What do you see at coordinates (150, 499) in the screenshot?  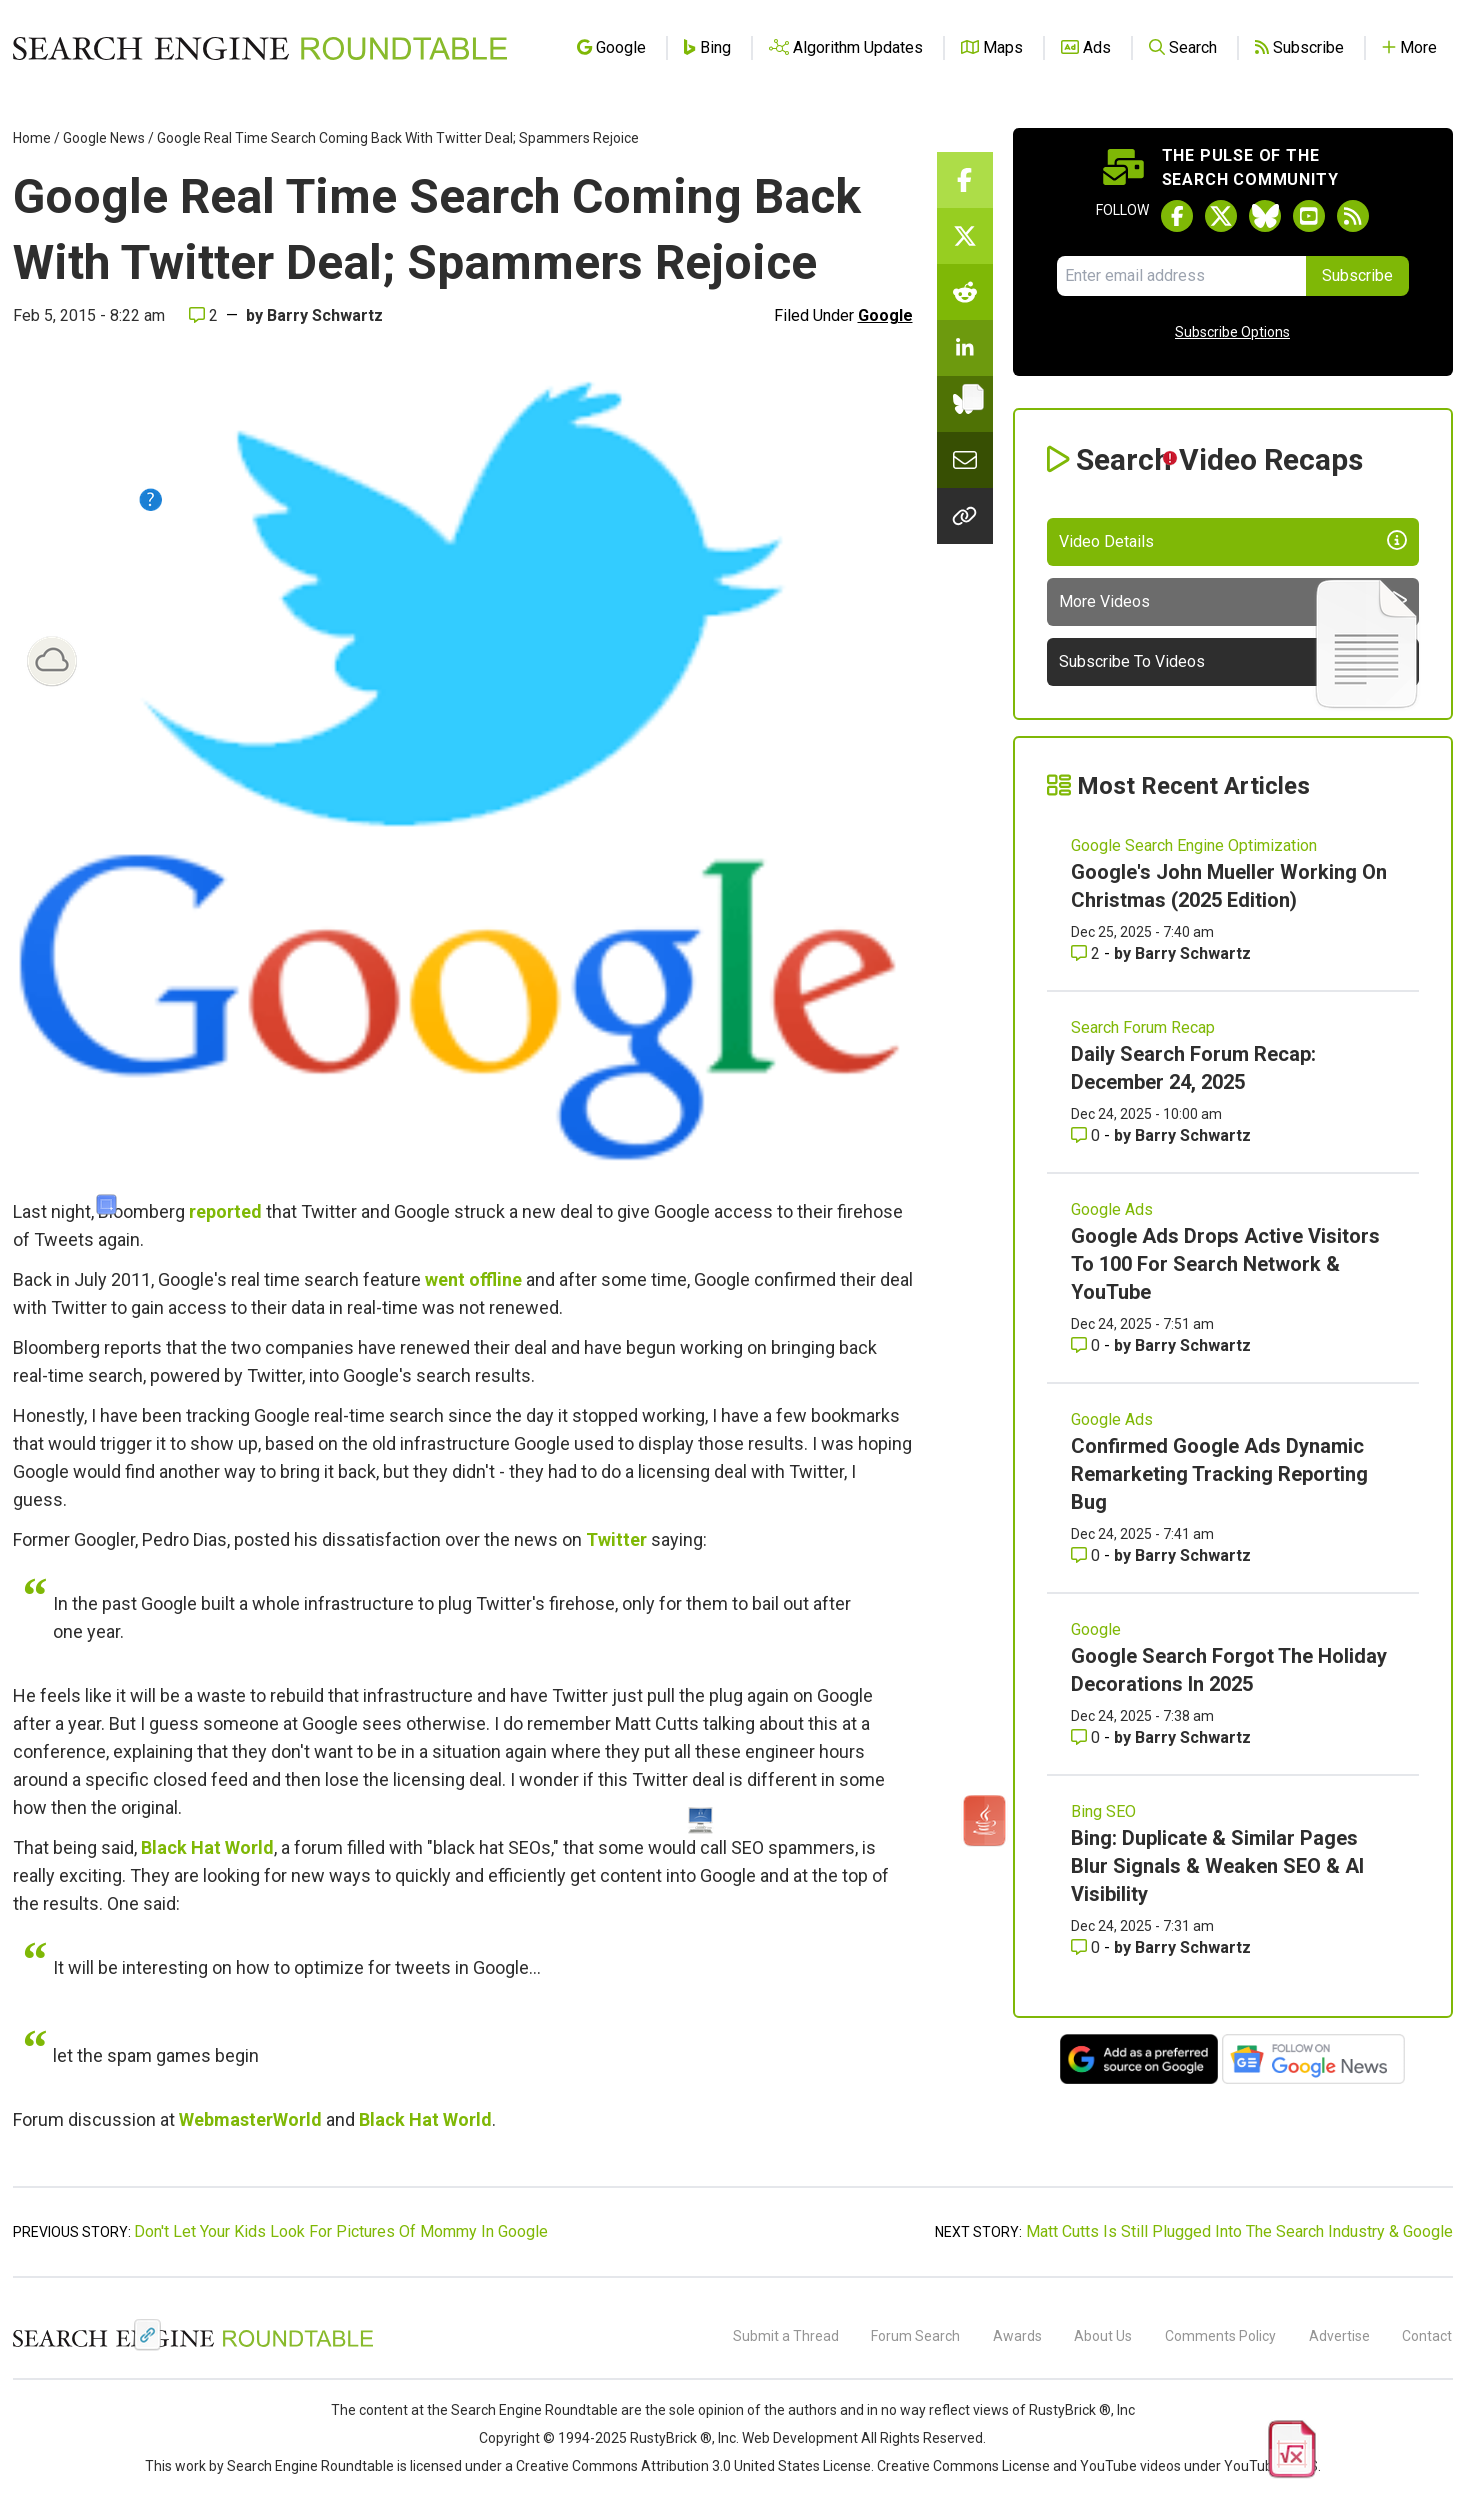 I see `indicates help or additional information is available` at bounding box center [150, 499].